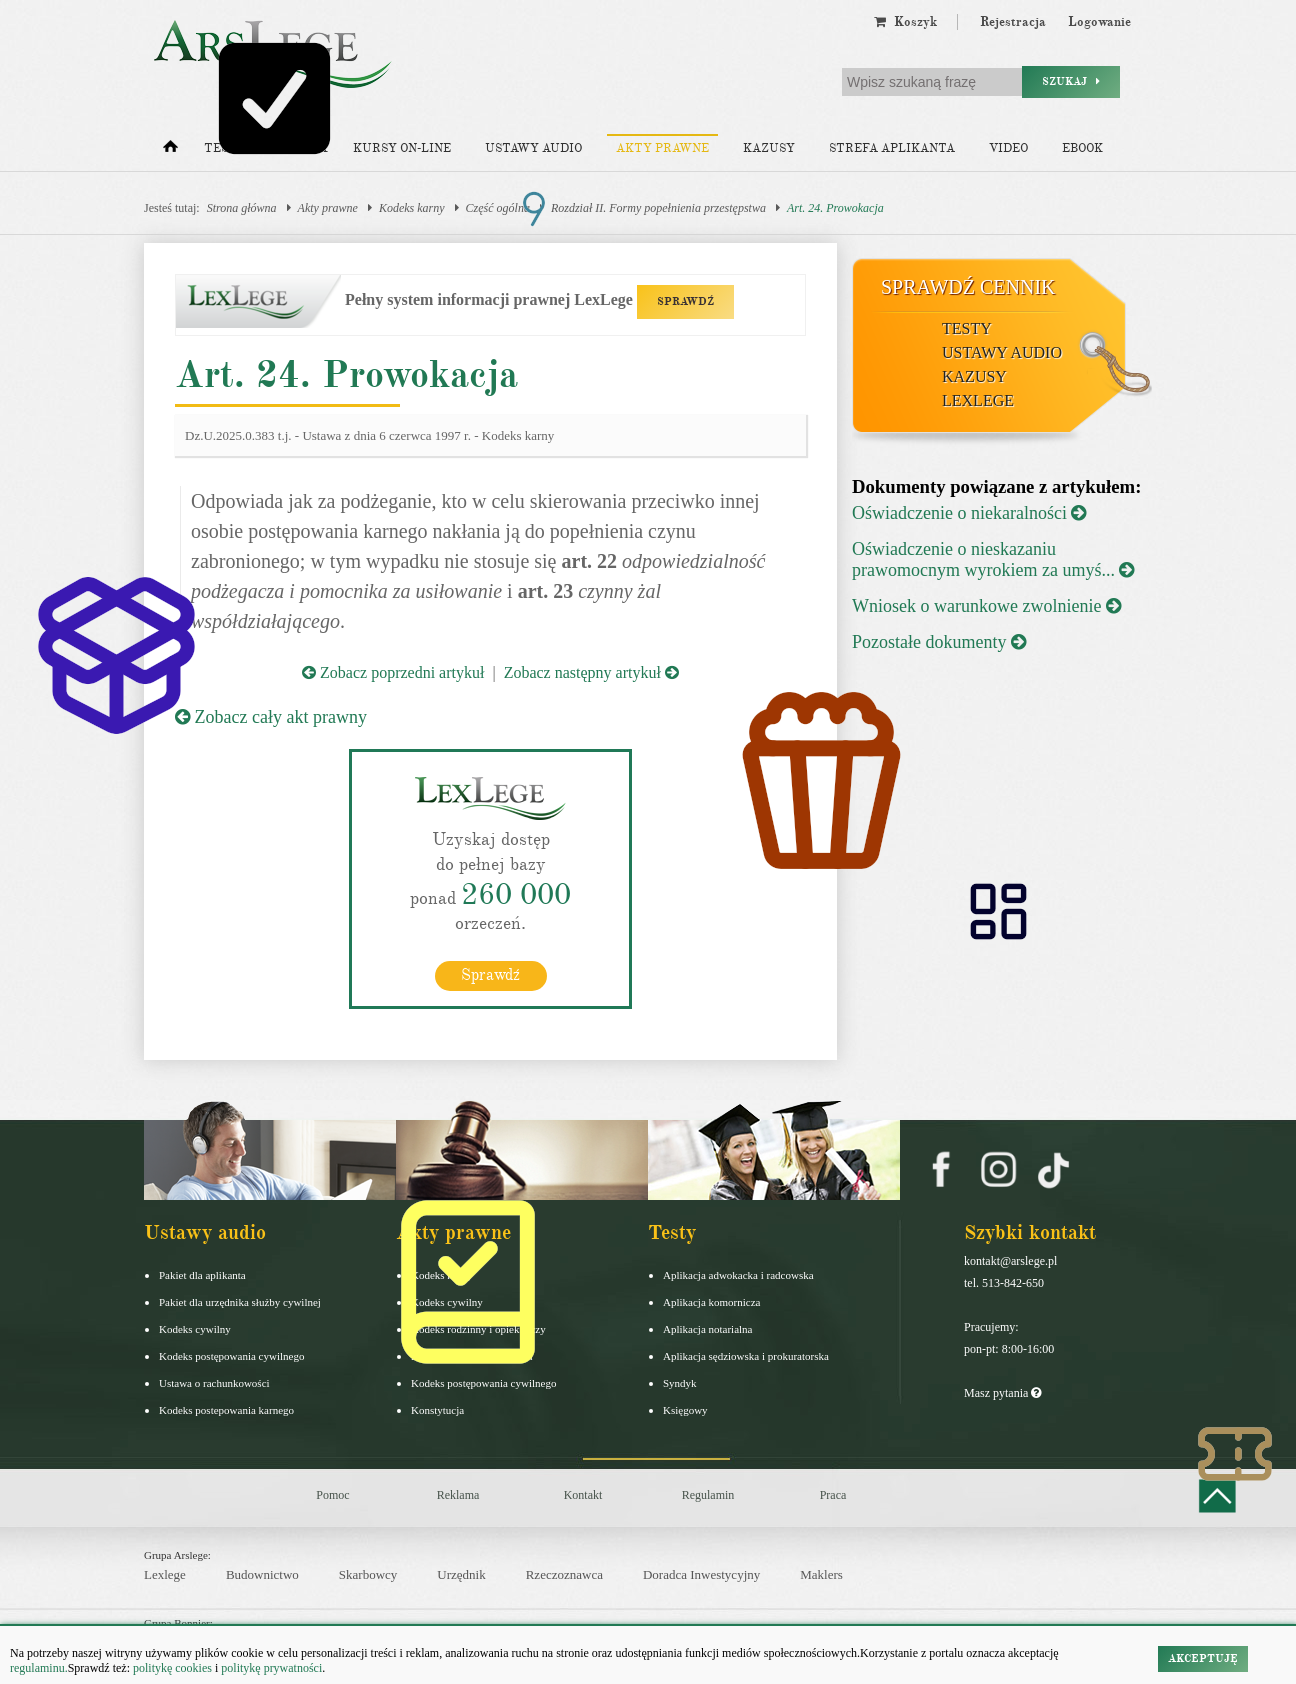 The height and width of the screenshot is (1684, 1296). What do you see at coordinates (468, 1282) in the screenshot?
I see `mark a book as read or completed` at bounding box center [468, 1282].